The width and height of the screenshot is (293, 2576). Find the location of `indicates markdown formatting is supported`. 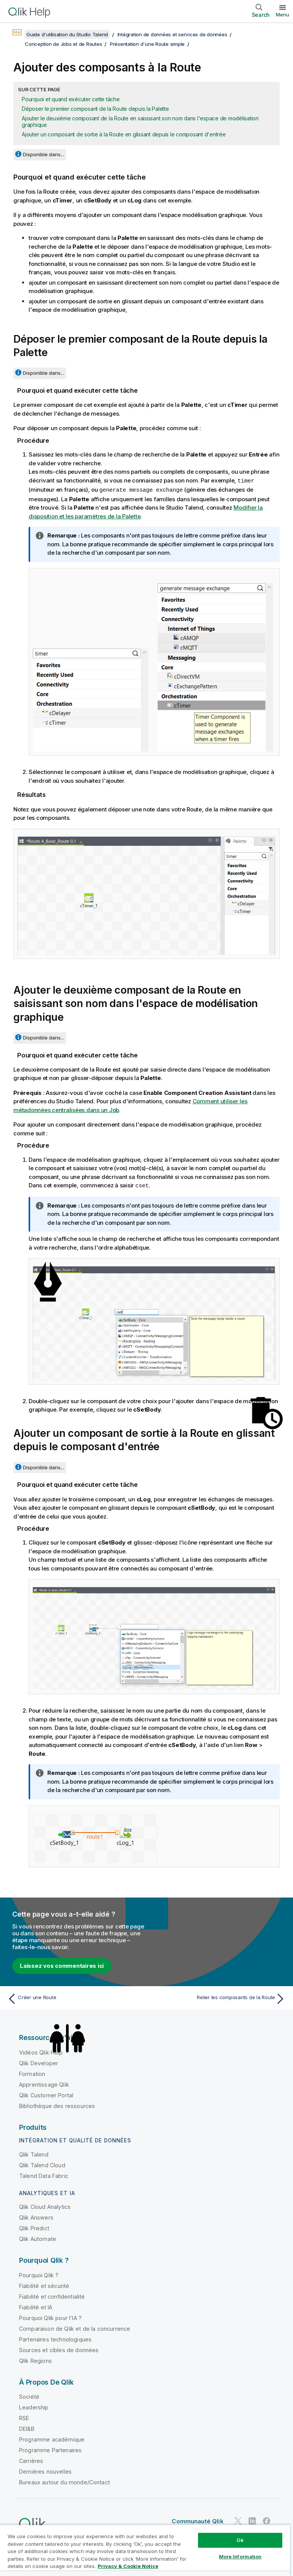

indicates markdown formatting is supported is located at coordinates (17, 32).